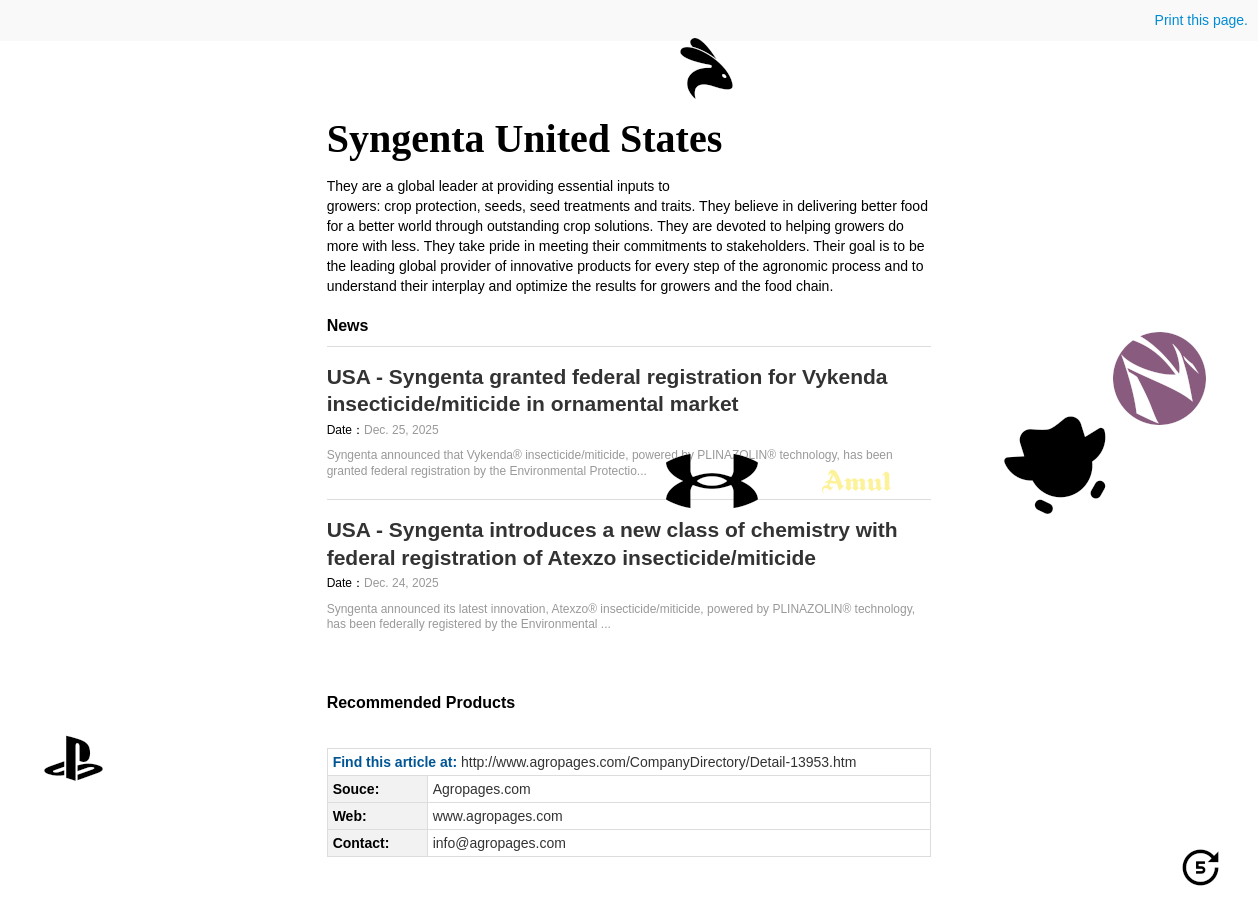 This screenshot has height=917, width=1258. What do you see at coordinates (706, 68) in the screenshot?
I see `keploy brand logo` at bounding box center [706, 68].